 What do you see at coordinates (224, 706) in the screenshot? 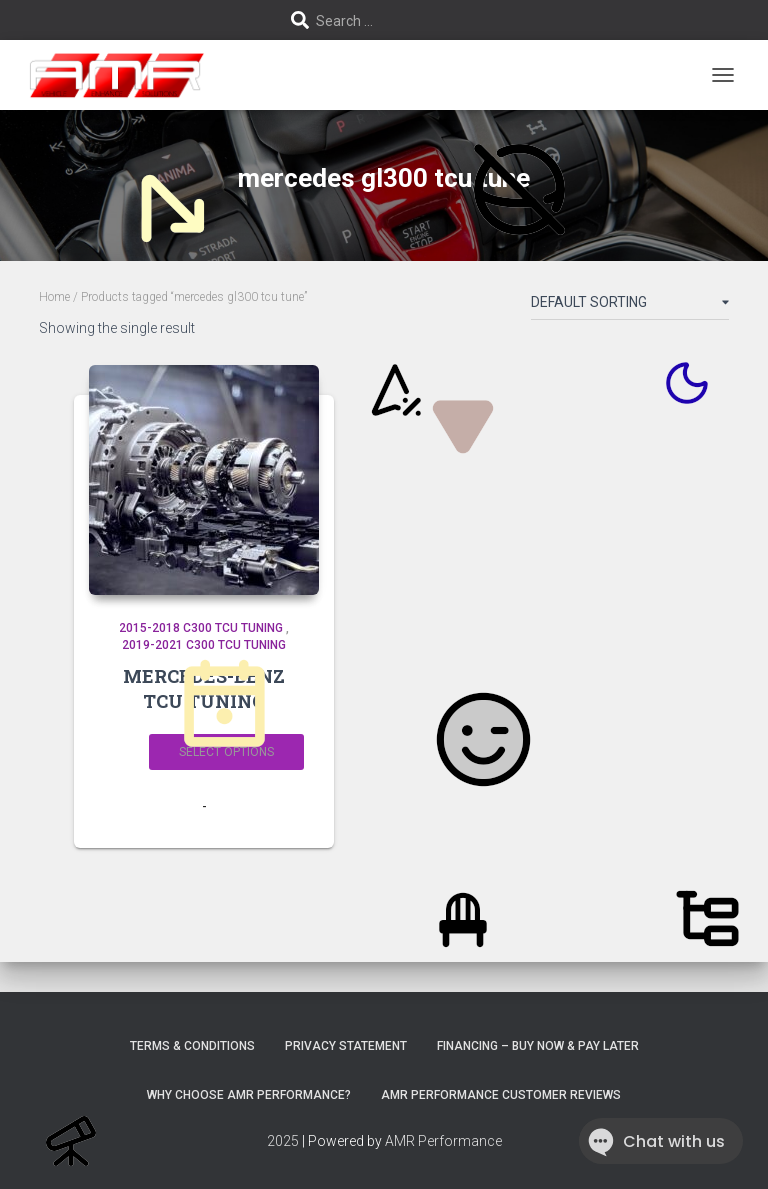
I see `indicates an event or reminder on today's date` at bounding box center [224, 706].